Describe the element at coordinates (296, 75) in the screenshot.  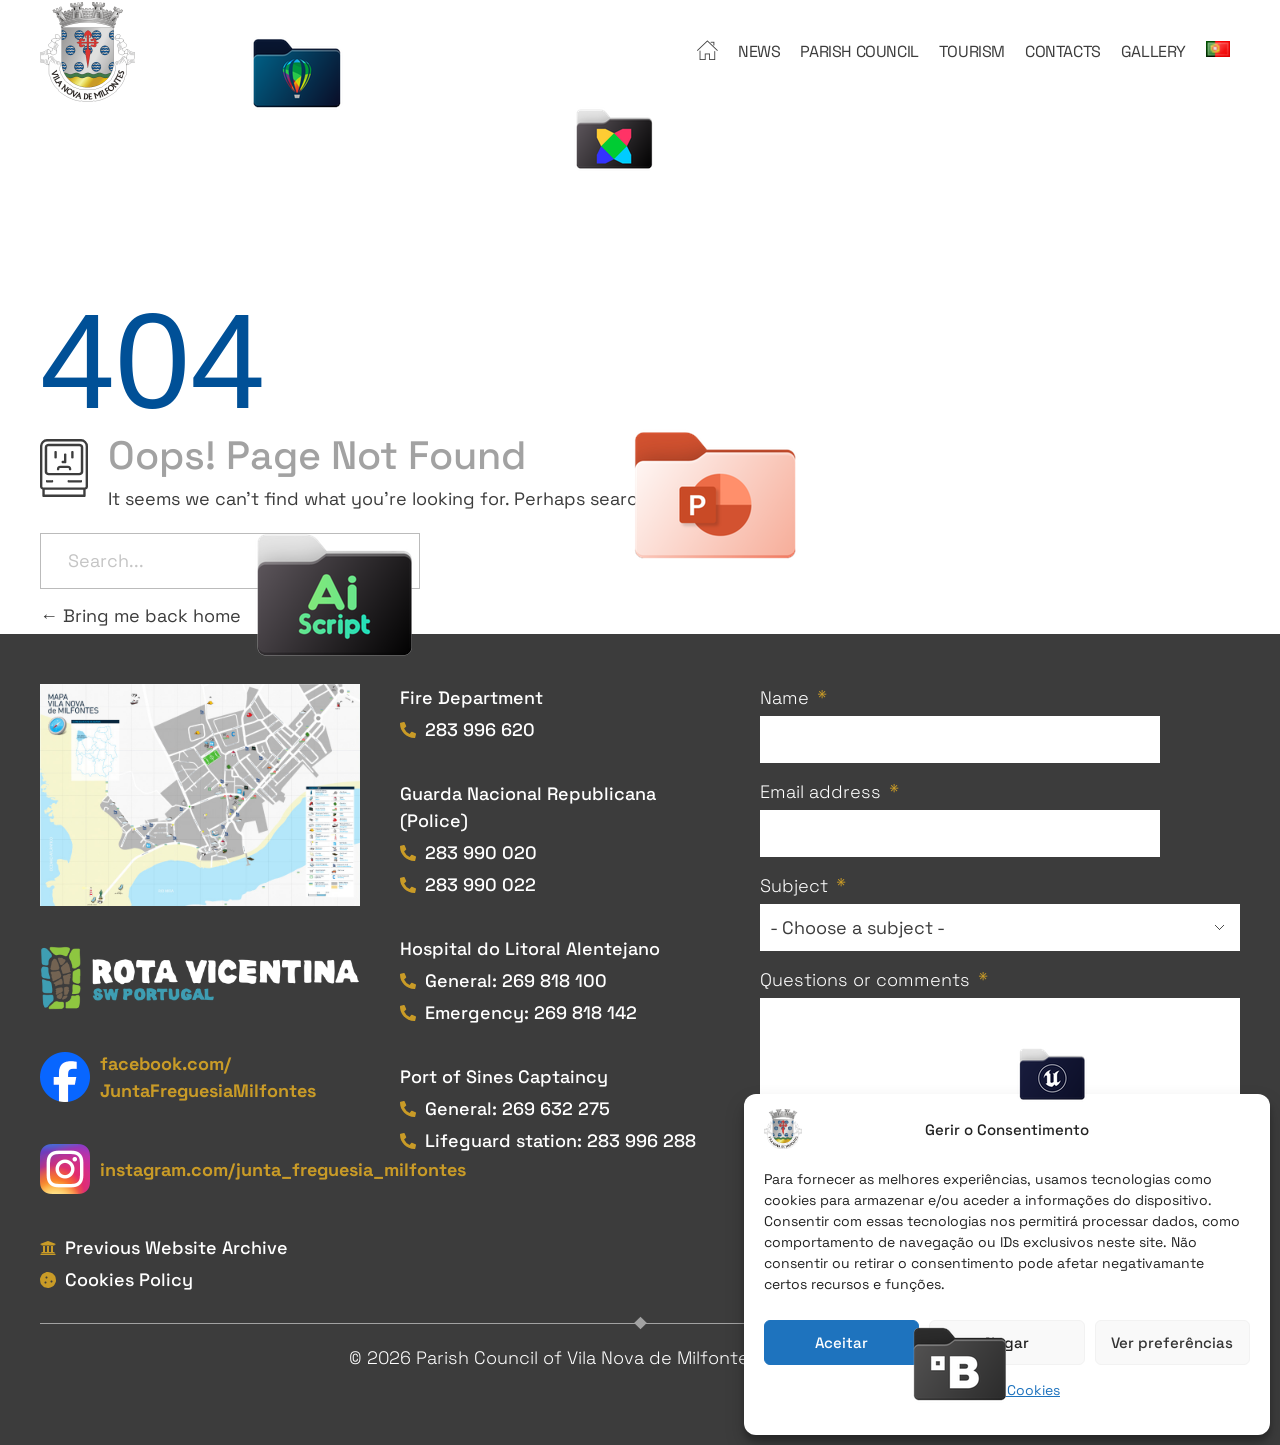
I see `open CorelDRAW project files folder` at that location.